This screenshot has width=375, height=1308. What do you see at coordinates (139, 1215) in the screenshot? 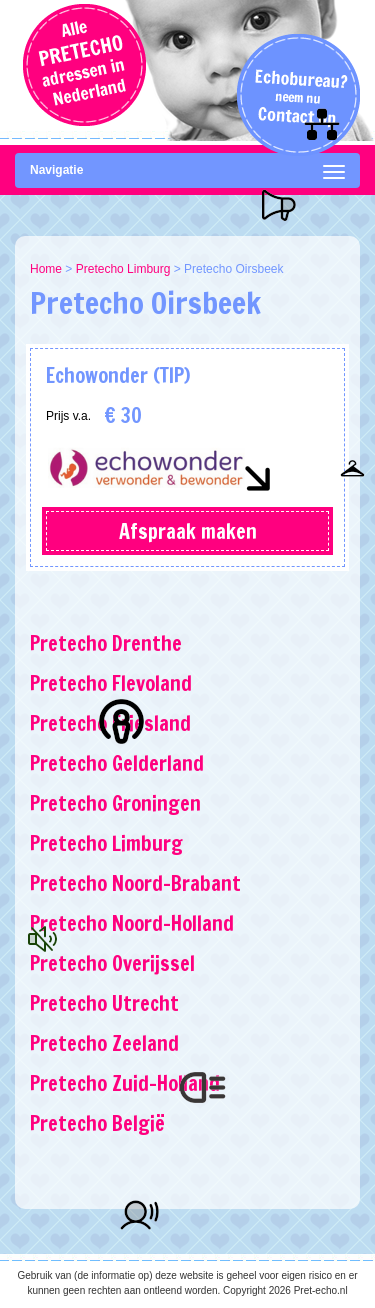
I see `user is speaking or broadcasting audio` at bounding box center [139, 1215].